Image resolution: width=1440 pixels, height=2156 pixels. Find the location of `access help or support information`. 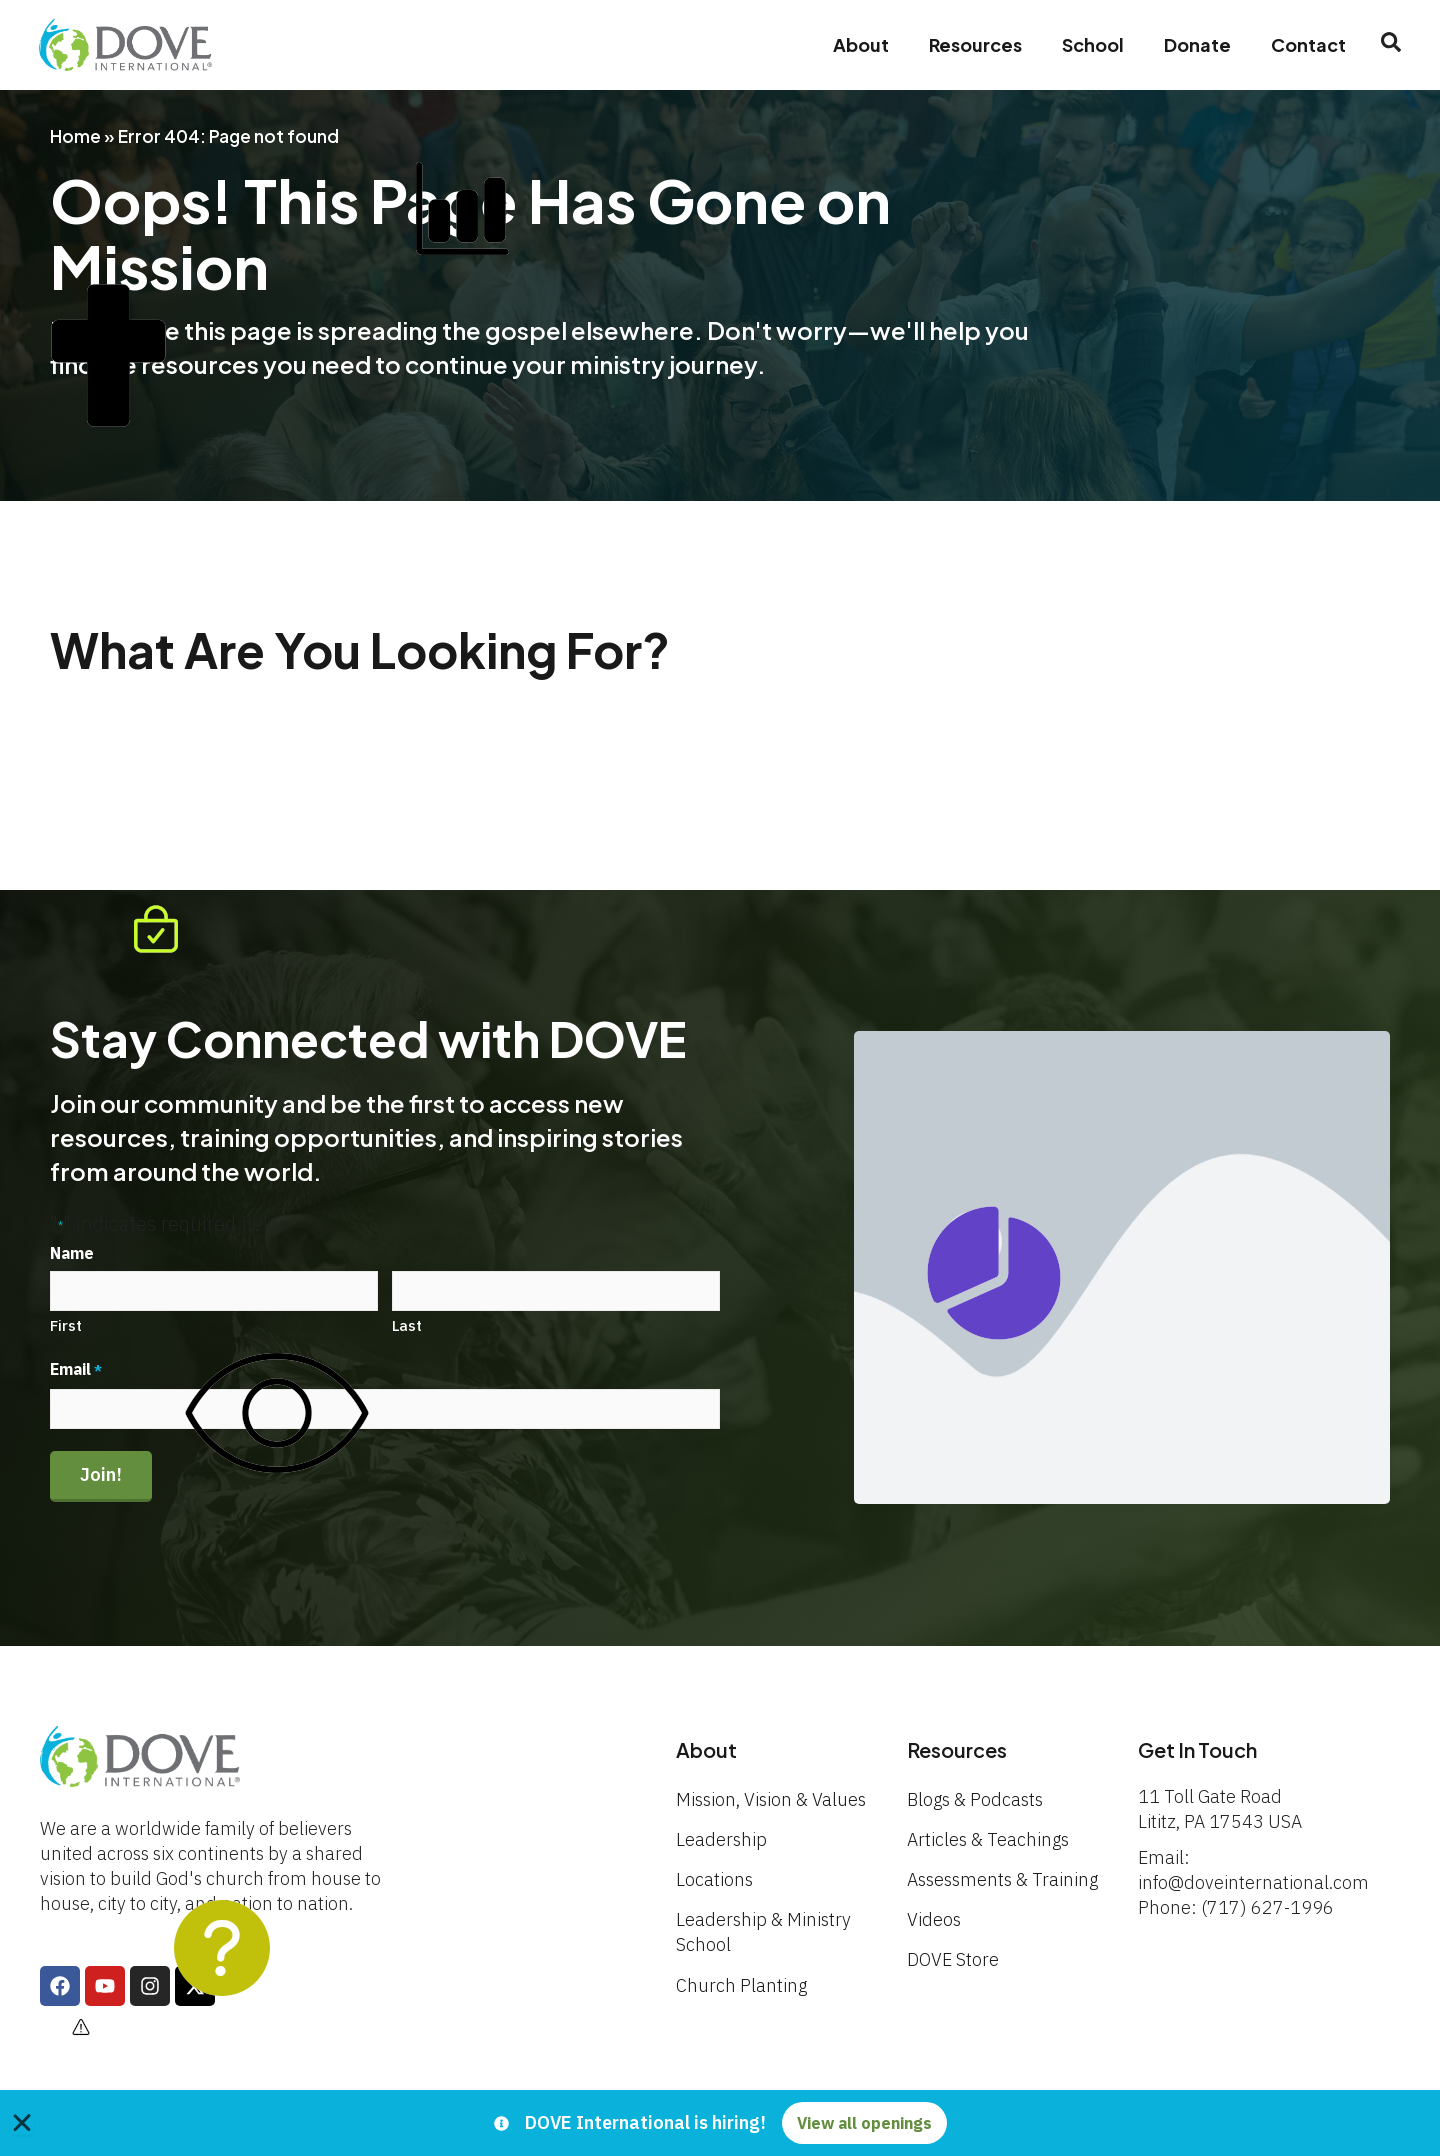

access help or support information is located at coordinates (222, 1948).